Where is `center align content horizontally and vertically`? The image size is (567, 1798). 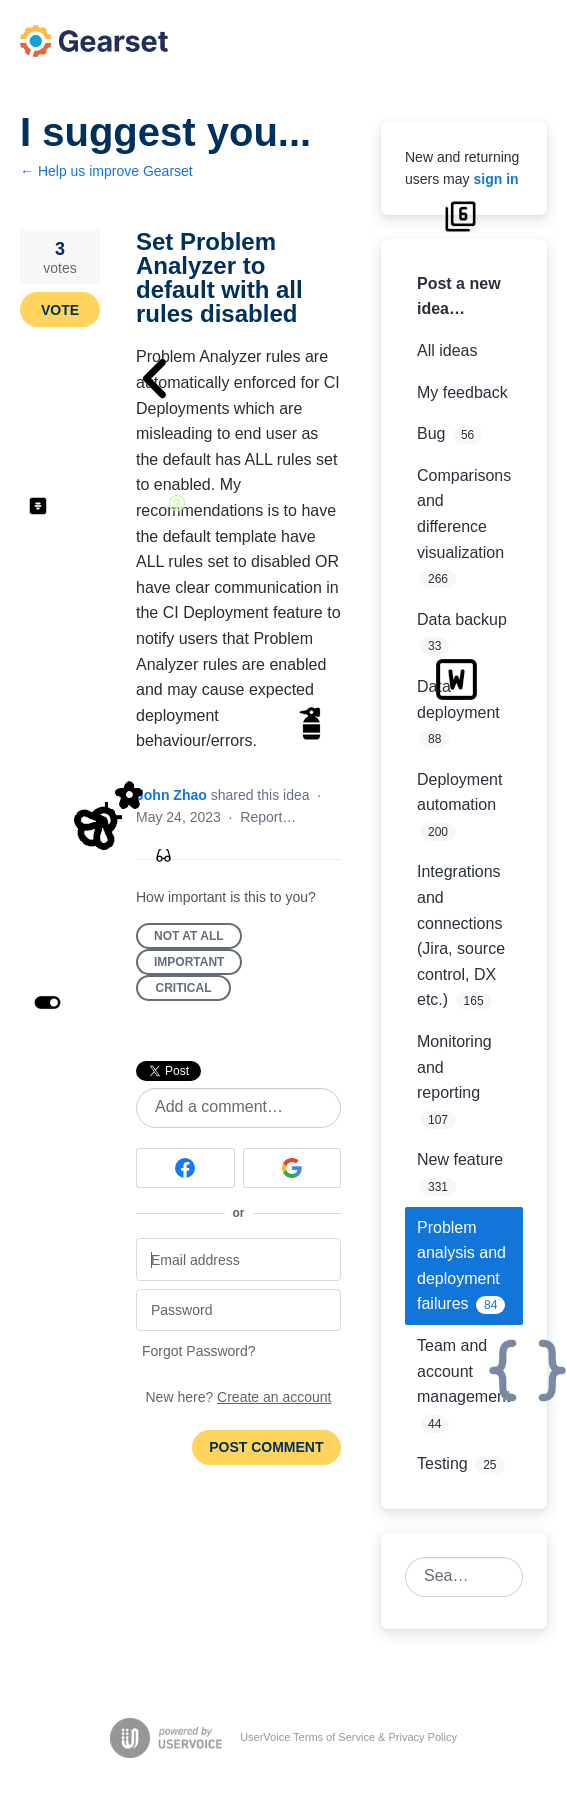 center align content horizontally and vertically is located at coordinates (38, 506).